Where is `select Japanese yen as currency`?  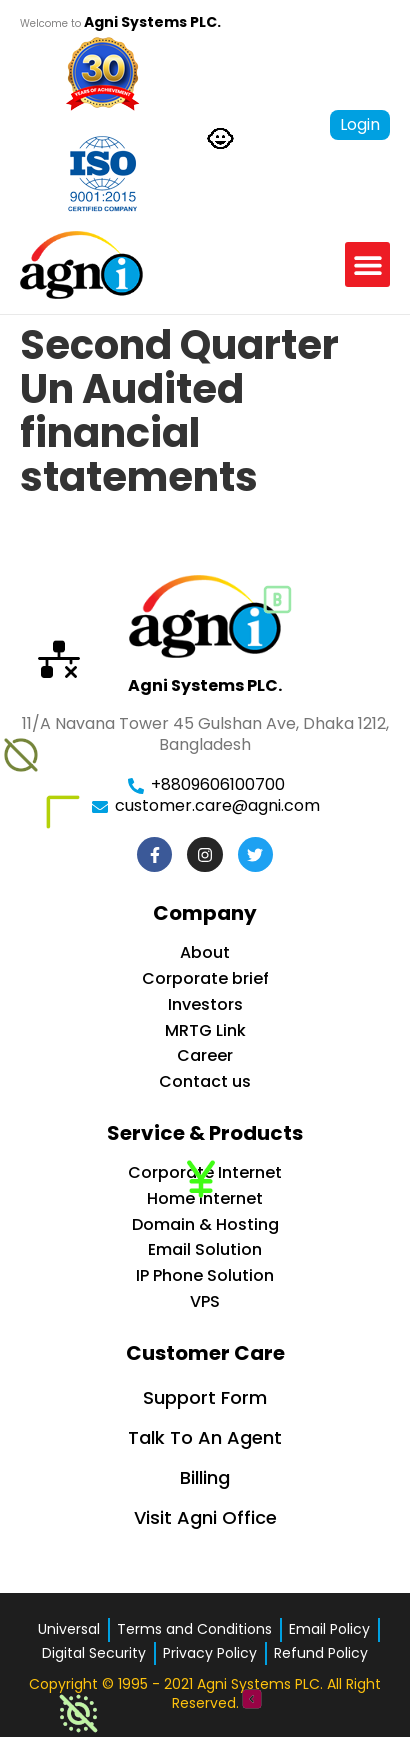
select Japanese yen as currency is located at coordinates (201, 1179).